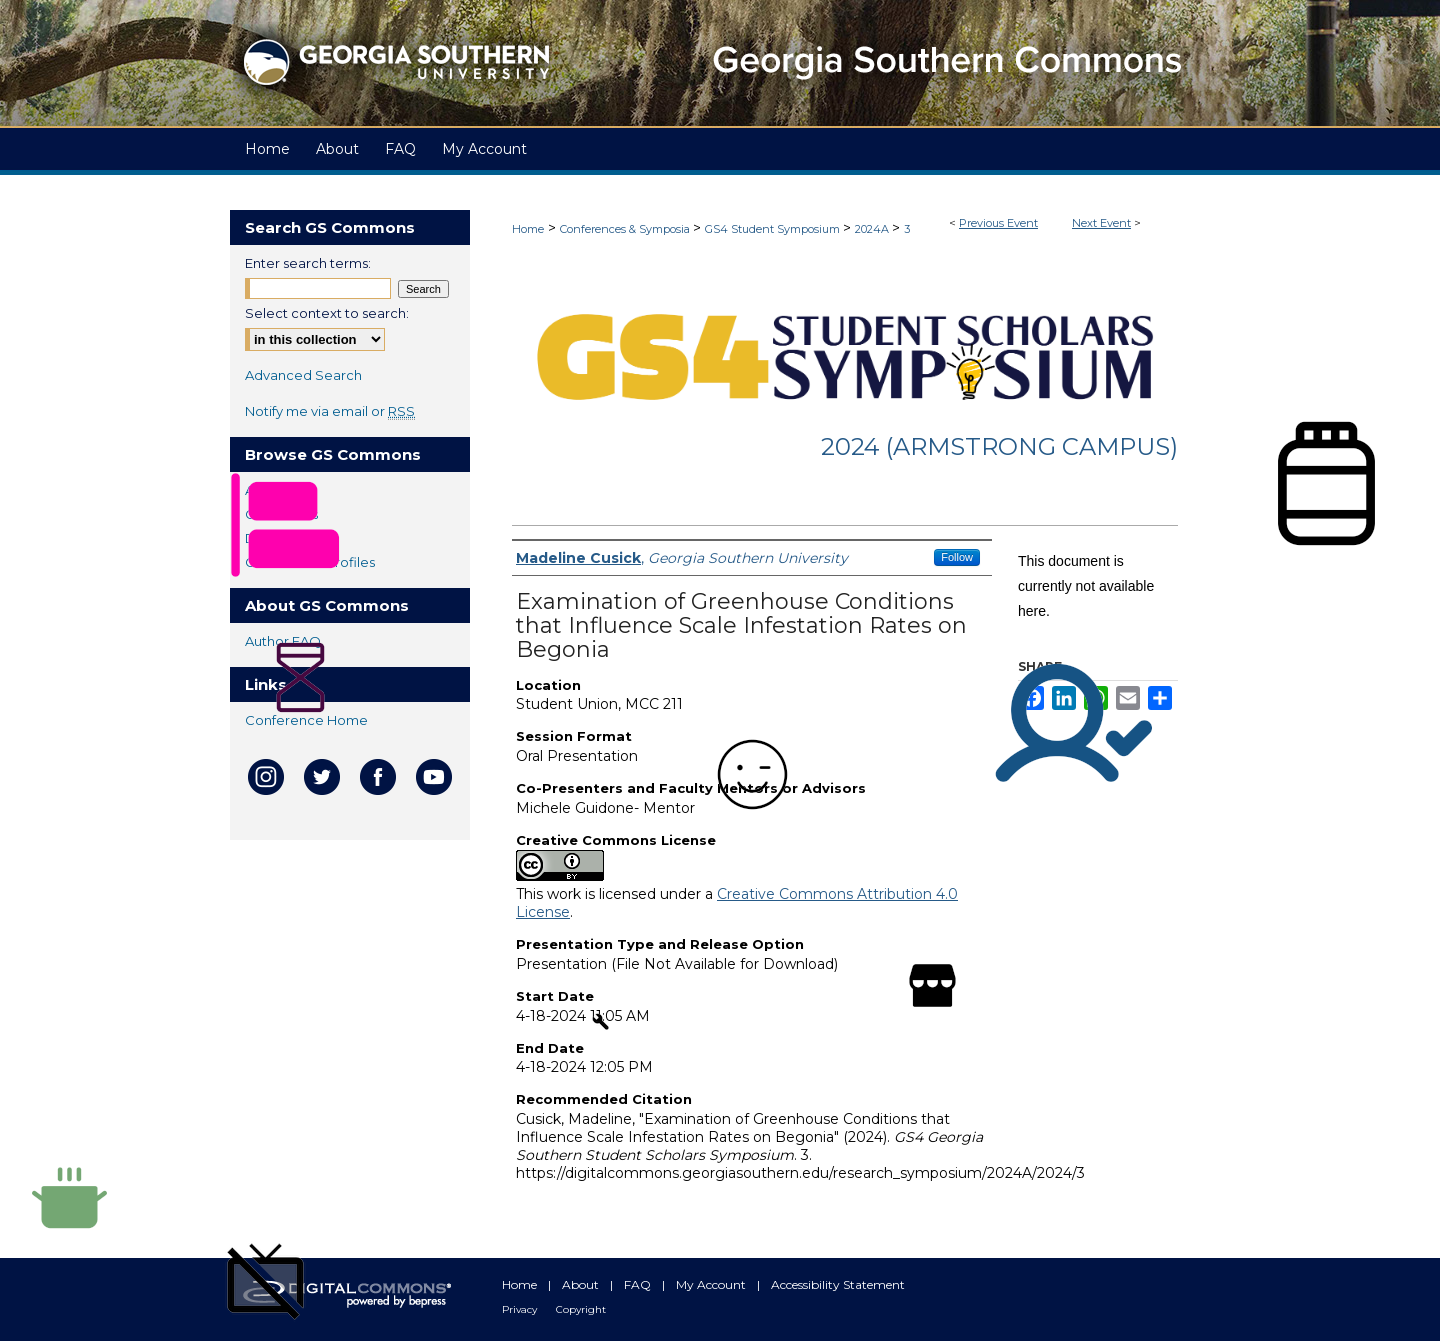  Describe the element at coordinates (1326, 483) in the screenshot. I see `view product or container details` at that location.